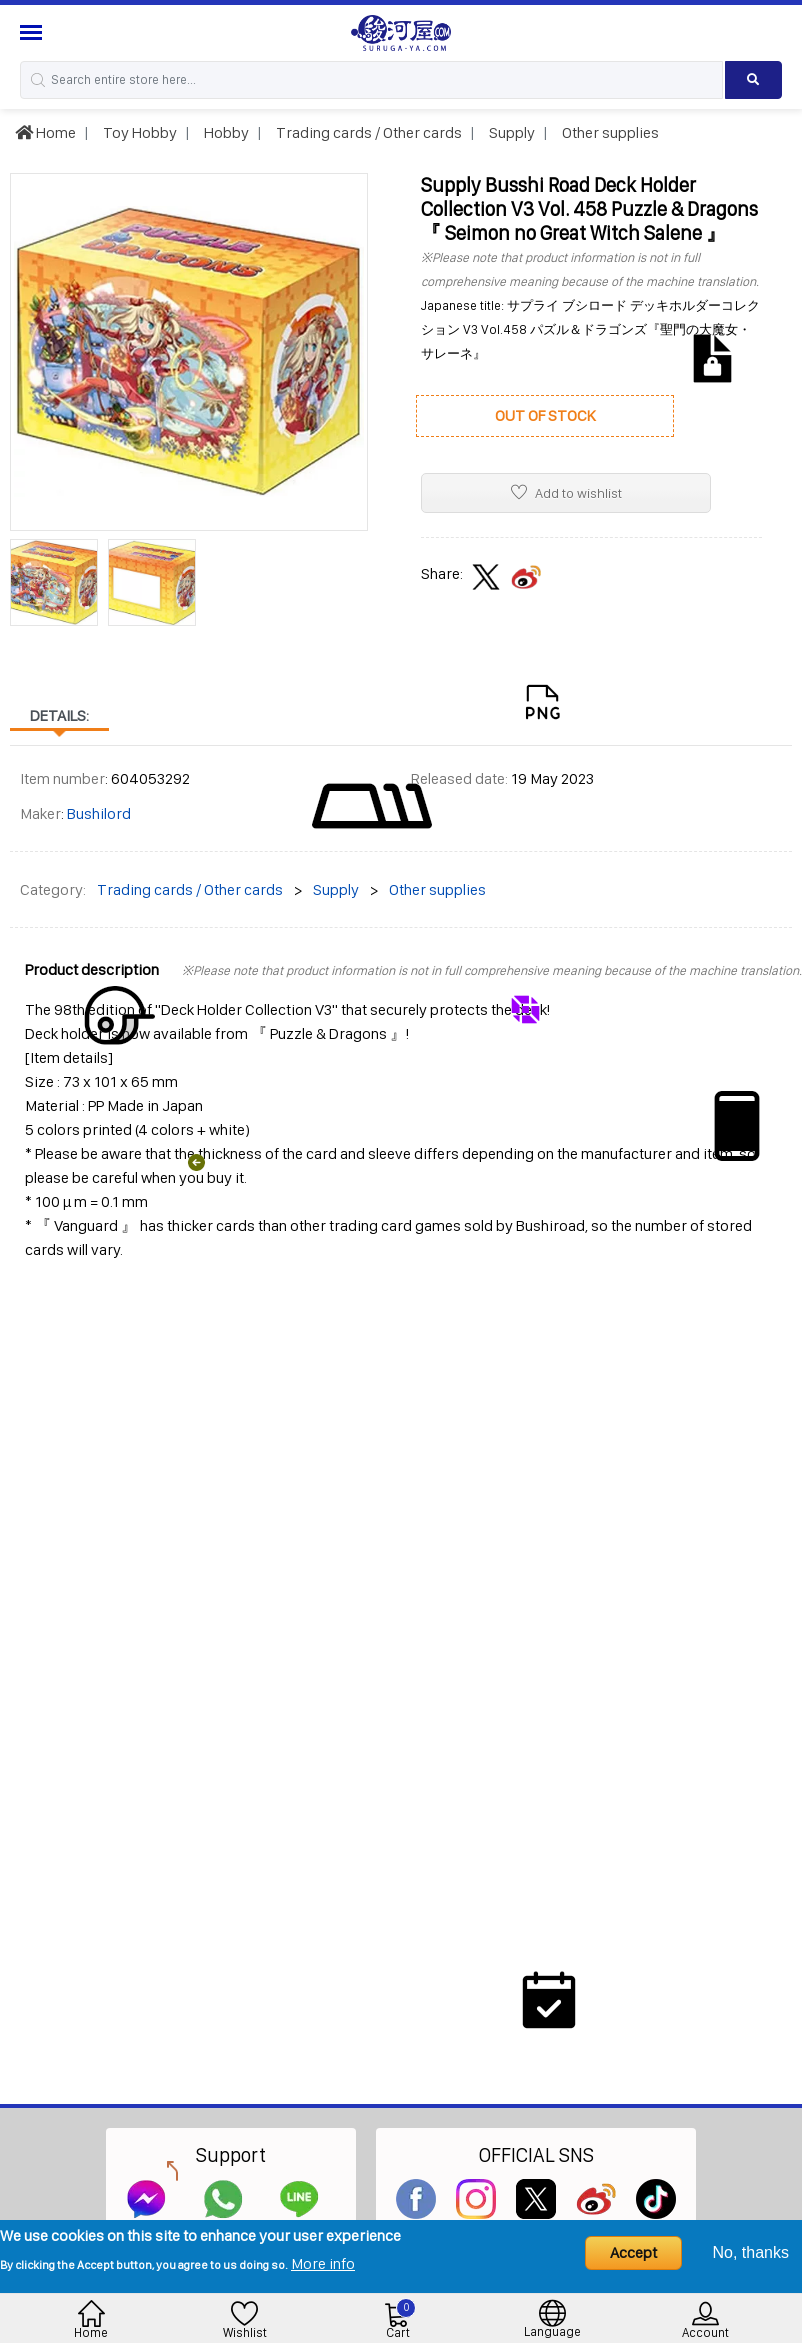 The height and width of the screenshot is (2343, 802). I want to click on view a protected or encrypted document, so click(712, 358).